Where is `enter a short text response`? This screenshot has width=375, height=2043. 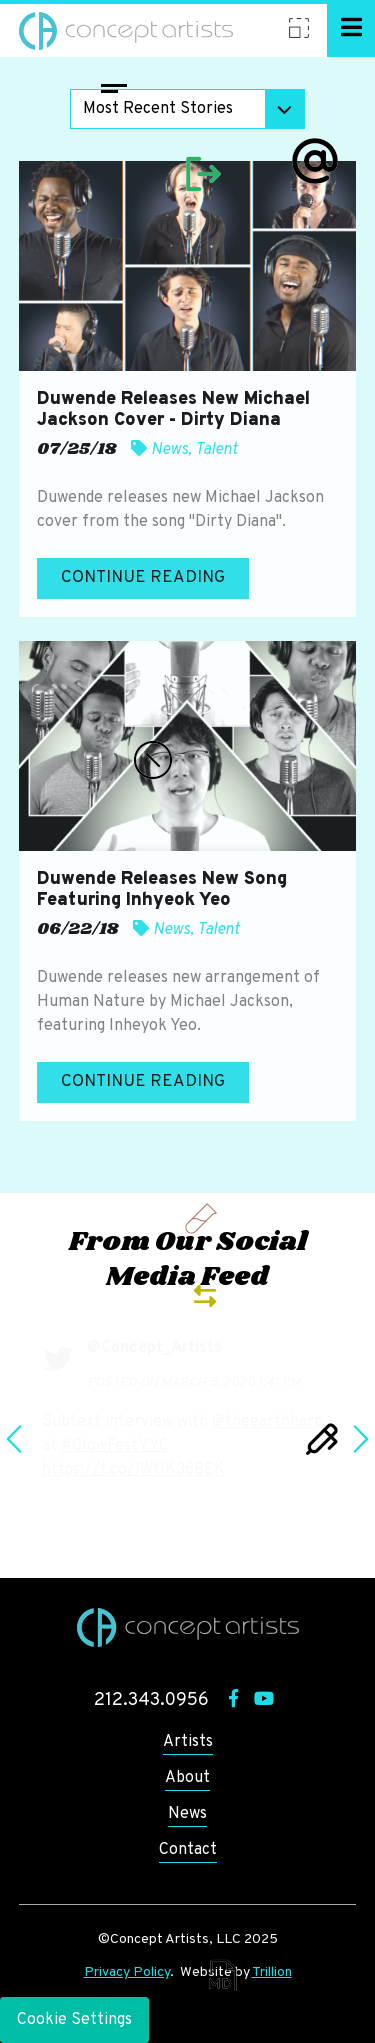 enter a short text response is located at coordinates (114, 88).